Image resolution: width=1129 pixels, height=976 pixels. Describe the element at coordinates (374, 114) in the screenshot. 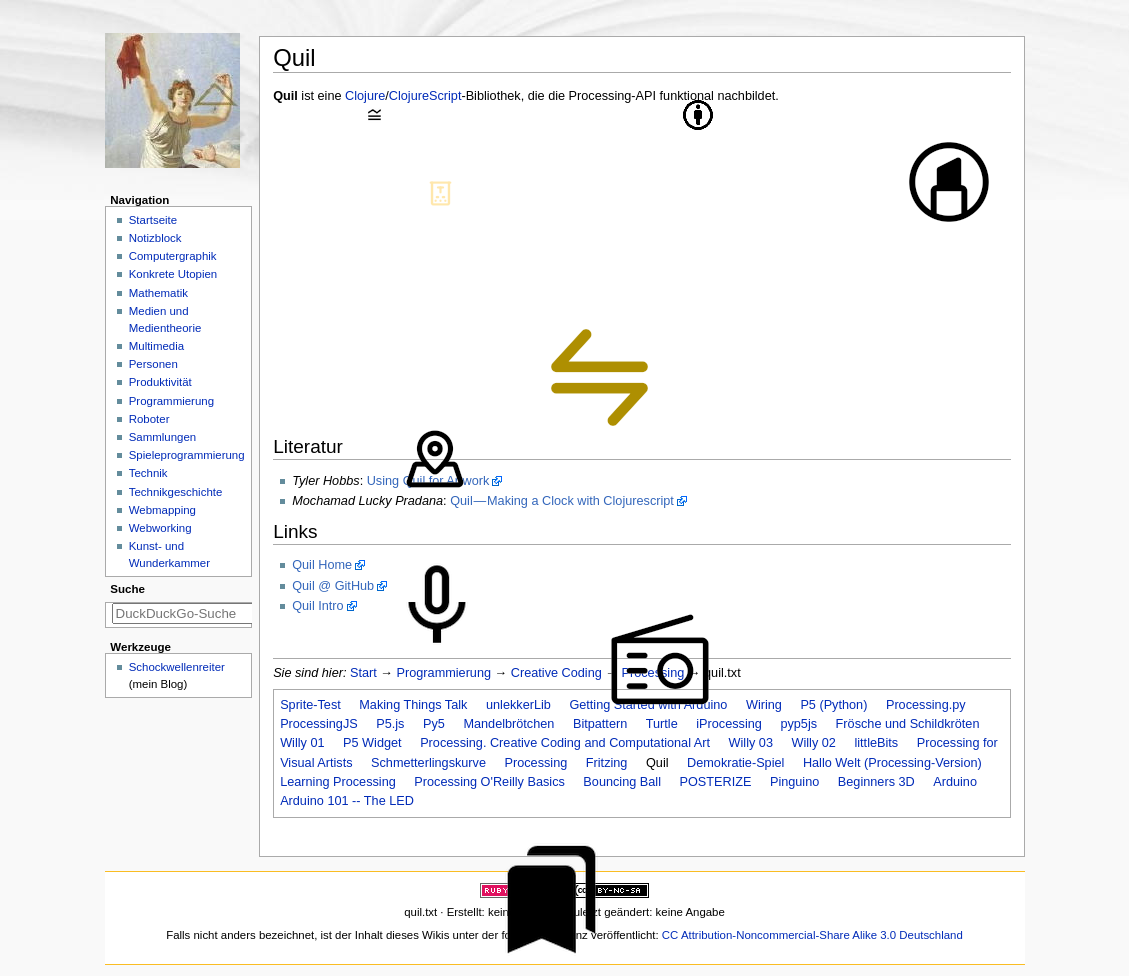

I see `toggle map legend visibility` at that location.